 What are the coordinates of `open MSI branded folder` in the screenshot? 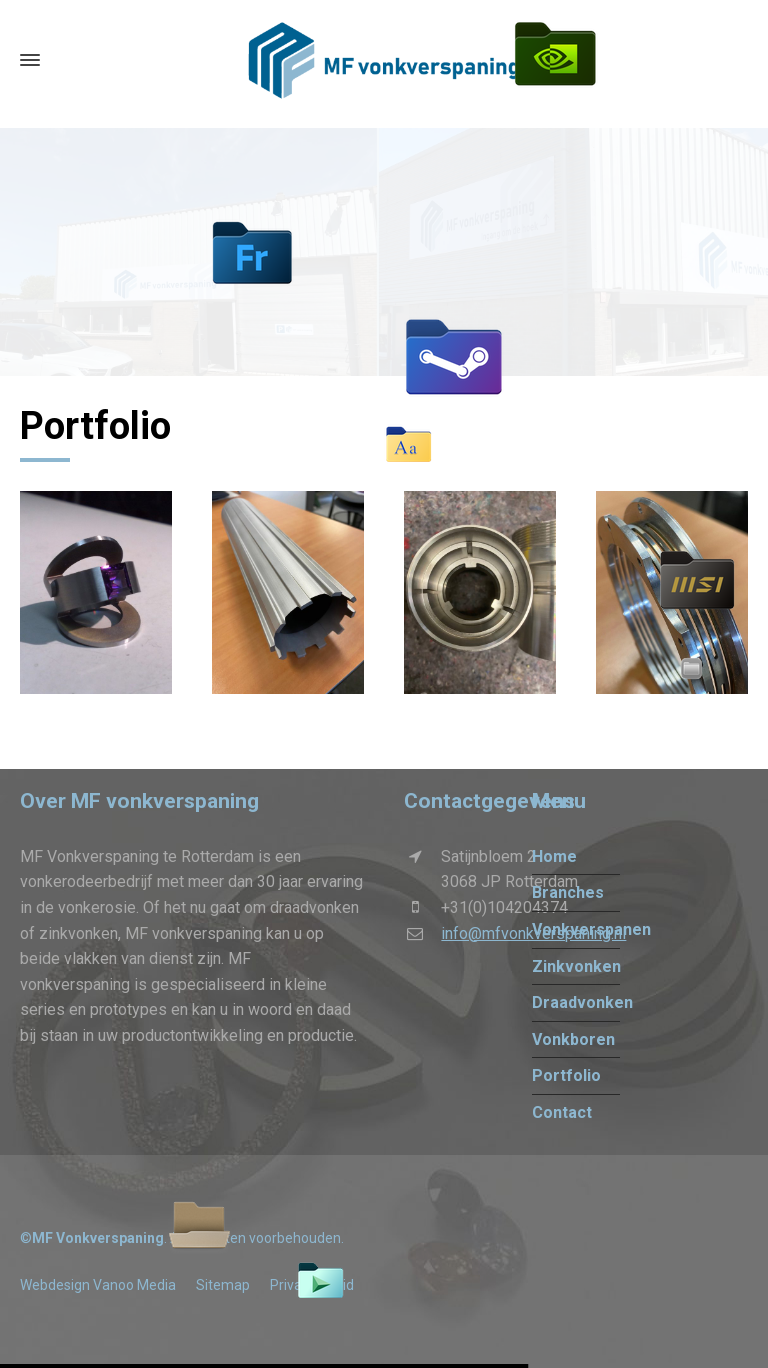 It's located at (697, 582).